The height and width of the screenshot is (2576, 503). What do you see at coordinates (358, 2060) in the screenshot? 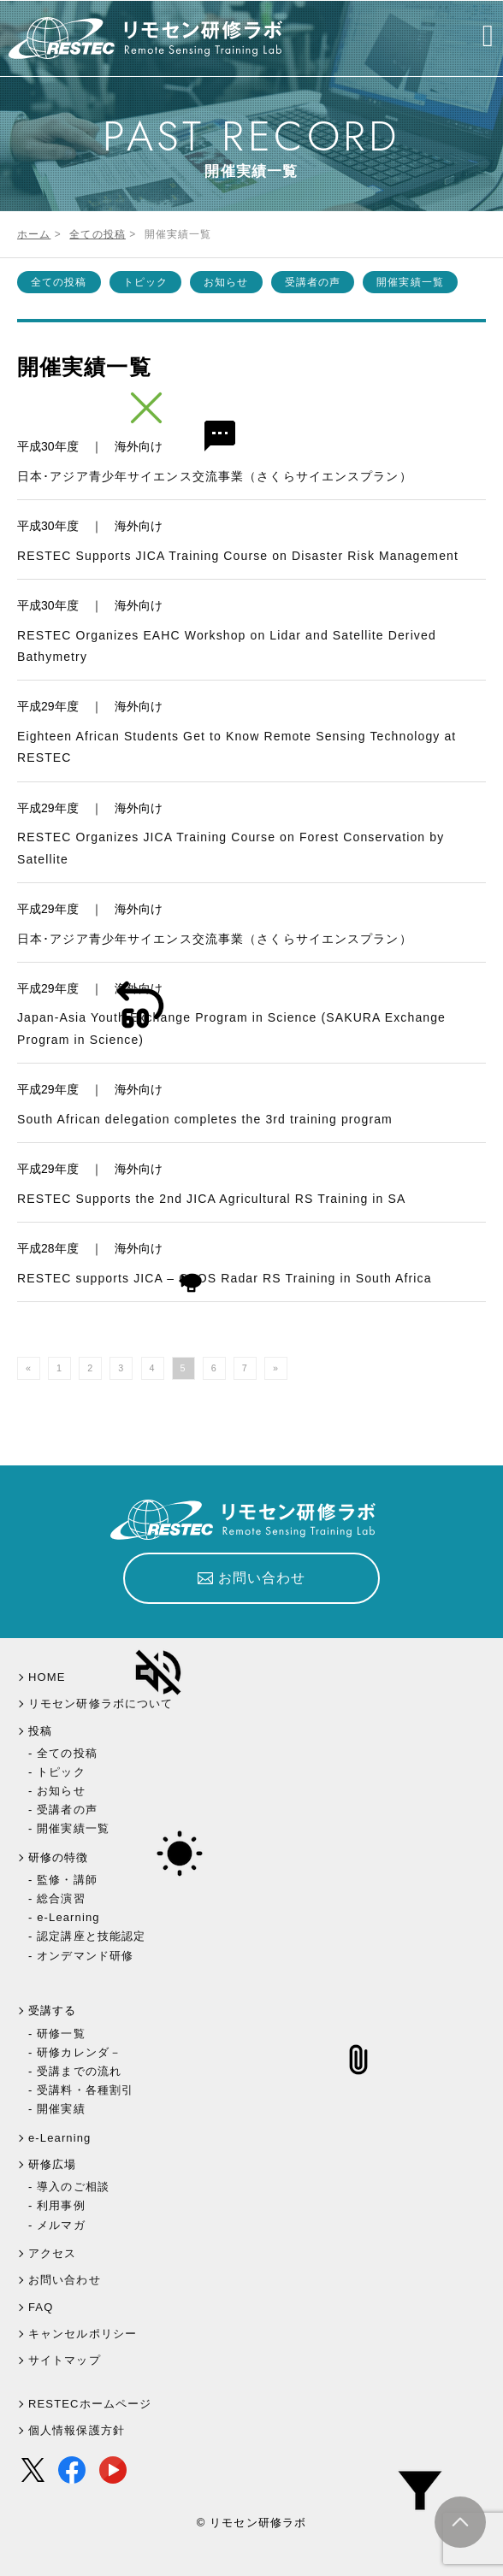
I see `attach a file to your message` at bounding box center [358, 2060].